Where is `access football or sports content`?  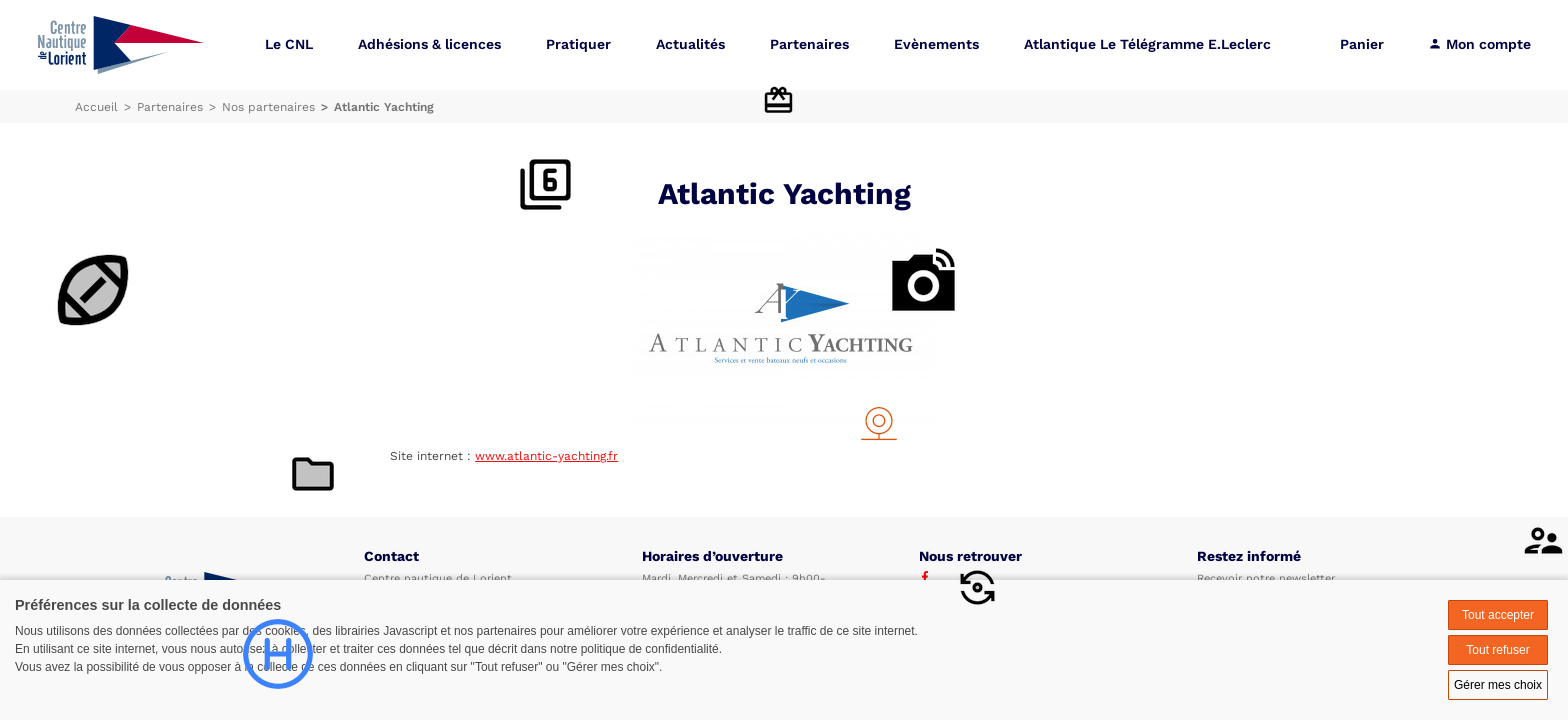
access football or sports content is located at coordinates (93, 290).